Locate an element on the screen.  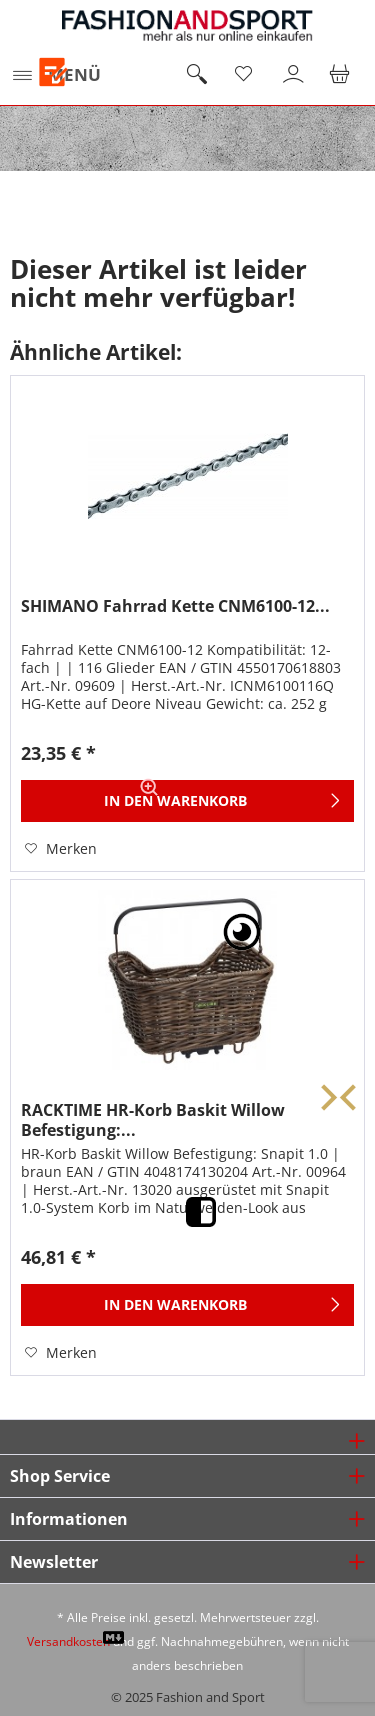
shields.io logo - a service for generating status badges is located at coordinates (201, 1212).